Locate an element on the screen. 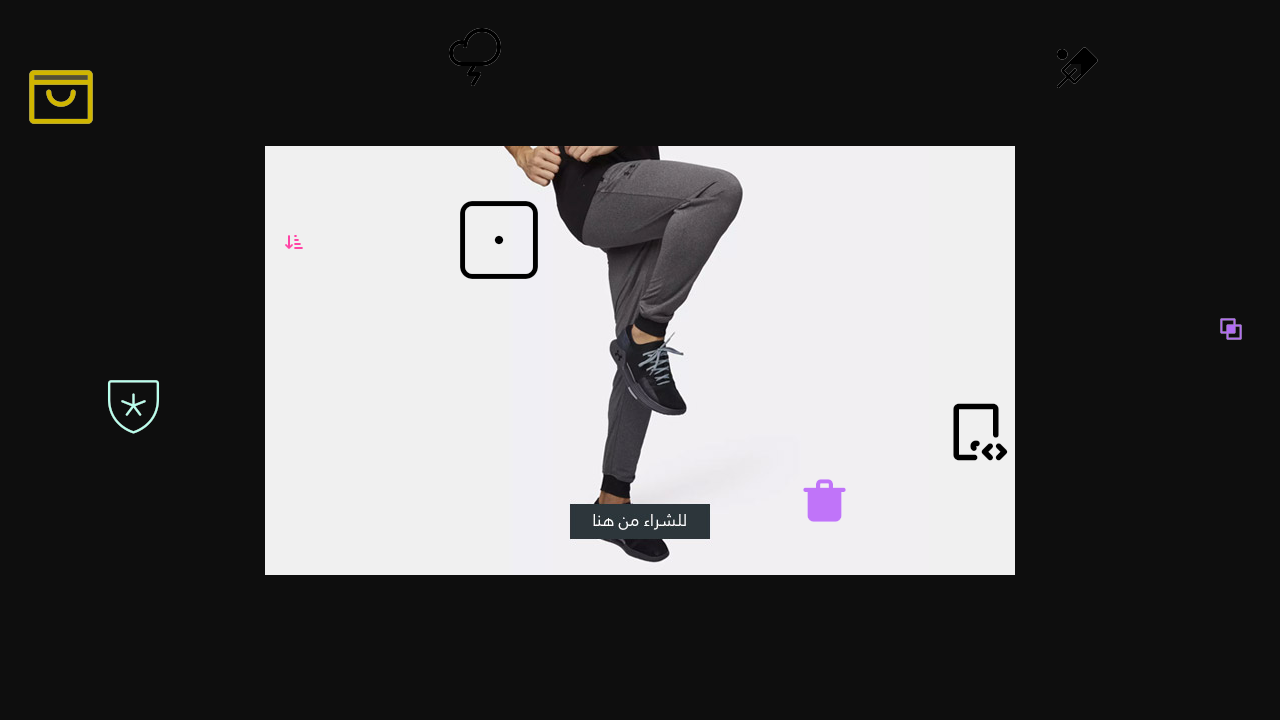 The image size is (1280, 720). indicates thunderstorm or severe weather conditions is located at coordinates (475, 56).